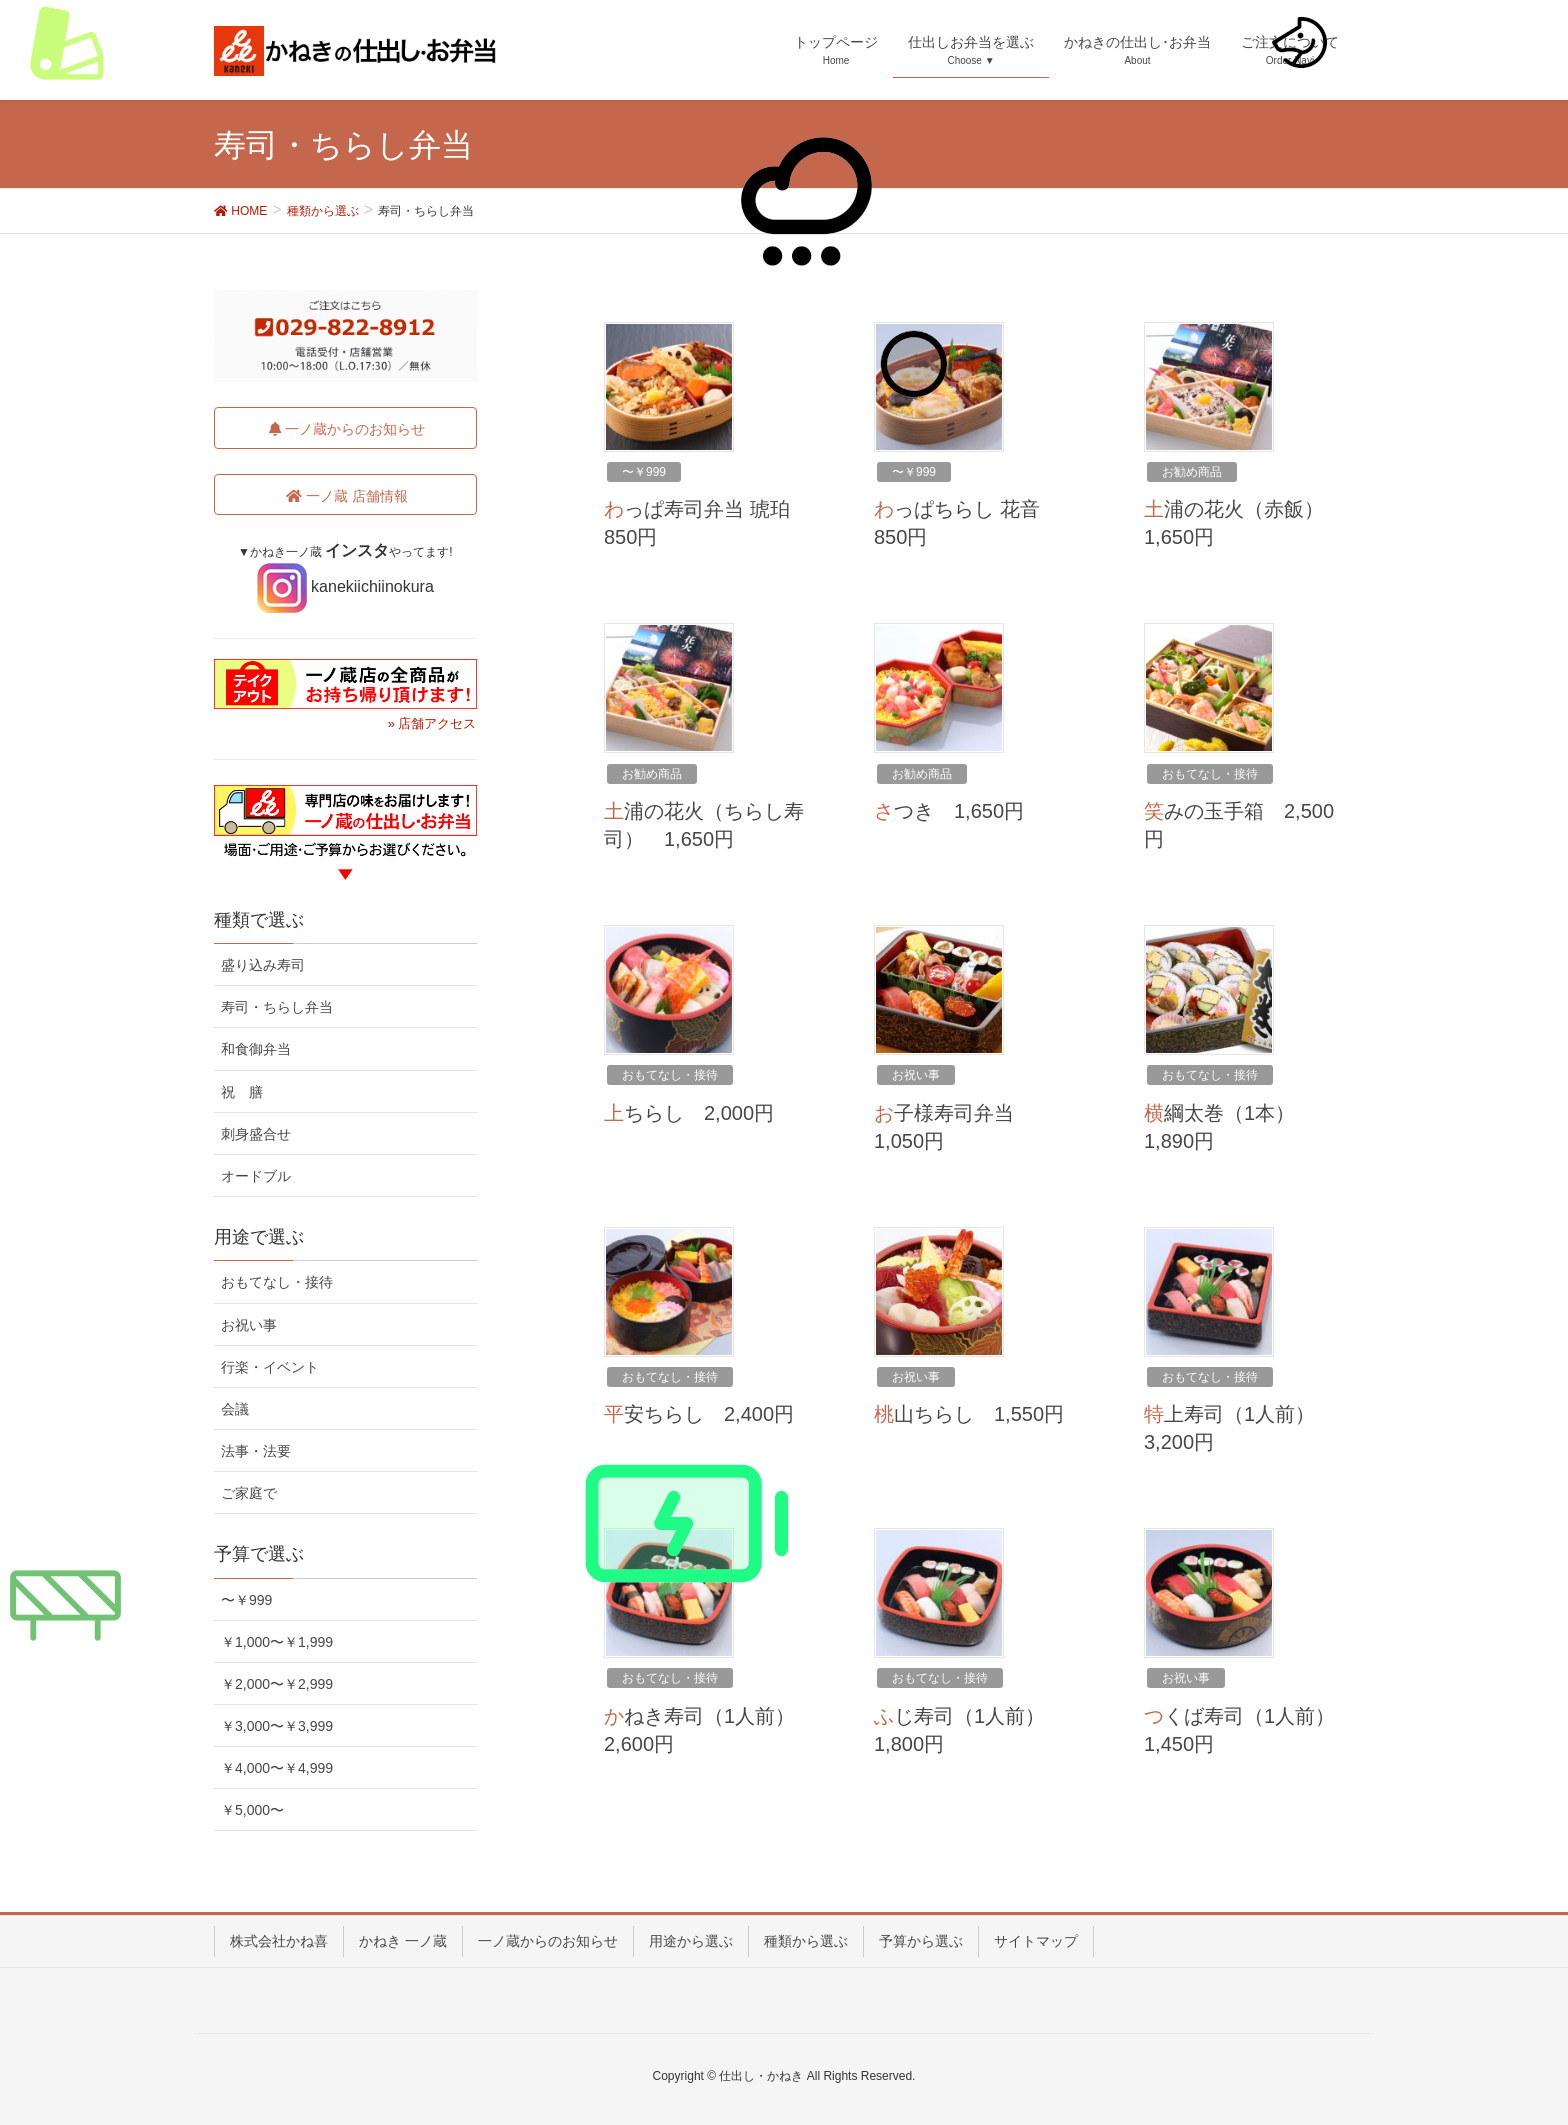 Image resolution: width=1568 pixels, height=2125 pixels. What do you see at coordinates (914, 364) in the screenshot?
I see `indicates a filled or selected state` at bounding box center [914, 364].